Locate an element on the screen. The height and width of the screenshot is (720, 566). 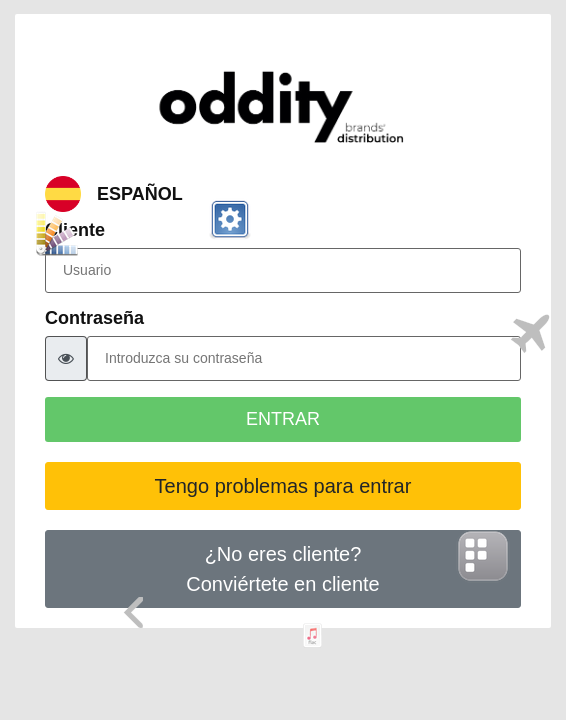
customize desktop theme and appearance is located at coordinates (57, 234).